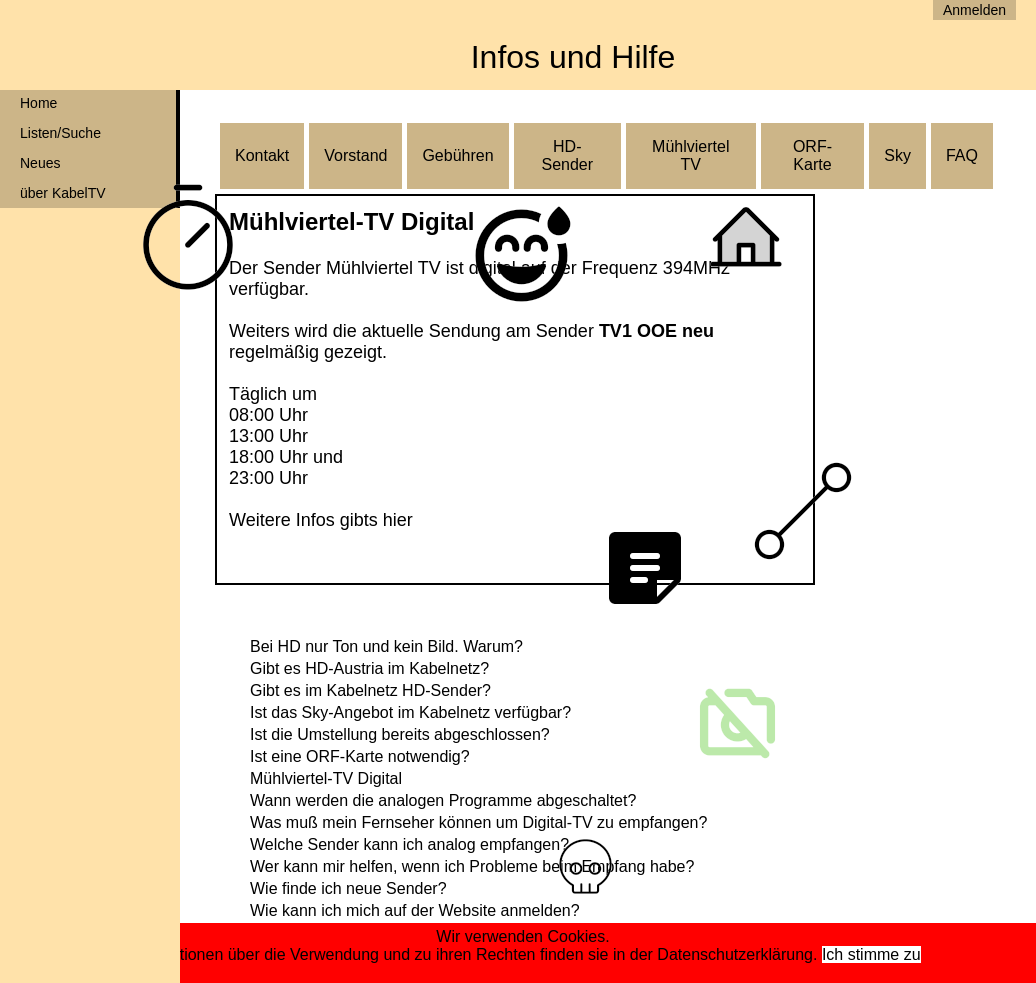  I want to click on create a new note, so click(645, 568).